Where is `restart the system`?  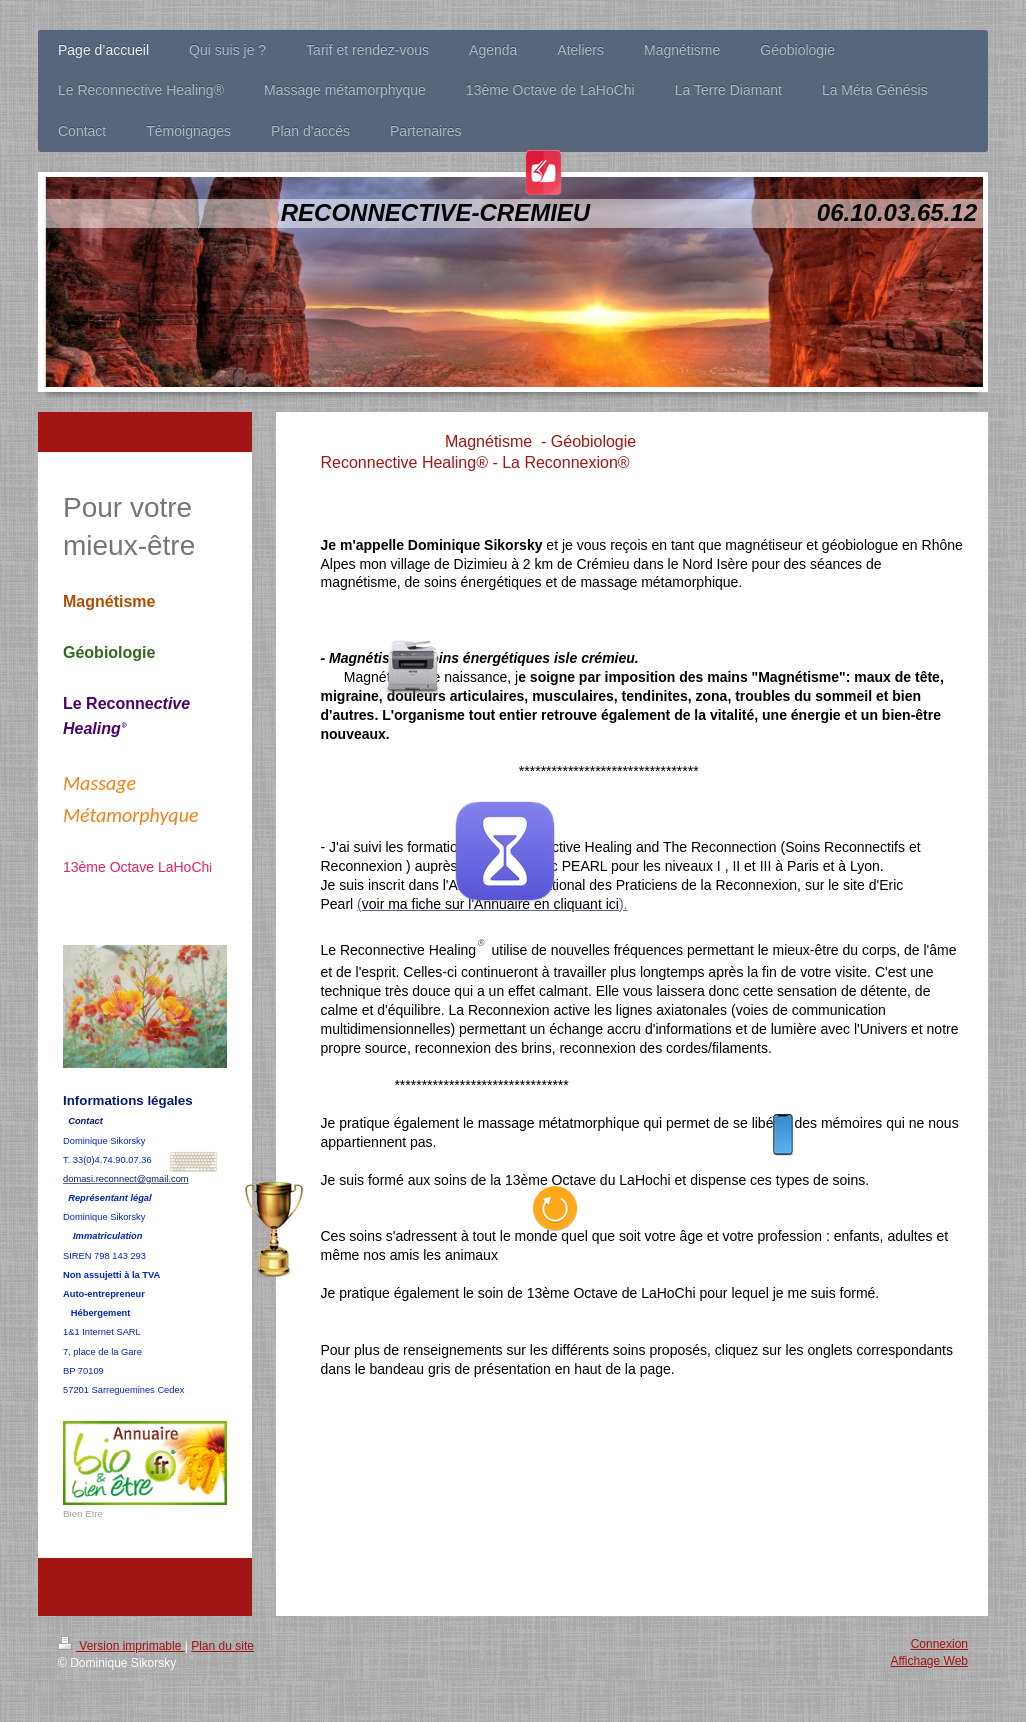 restart the system is located at coordinates (555, 1208).